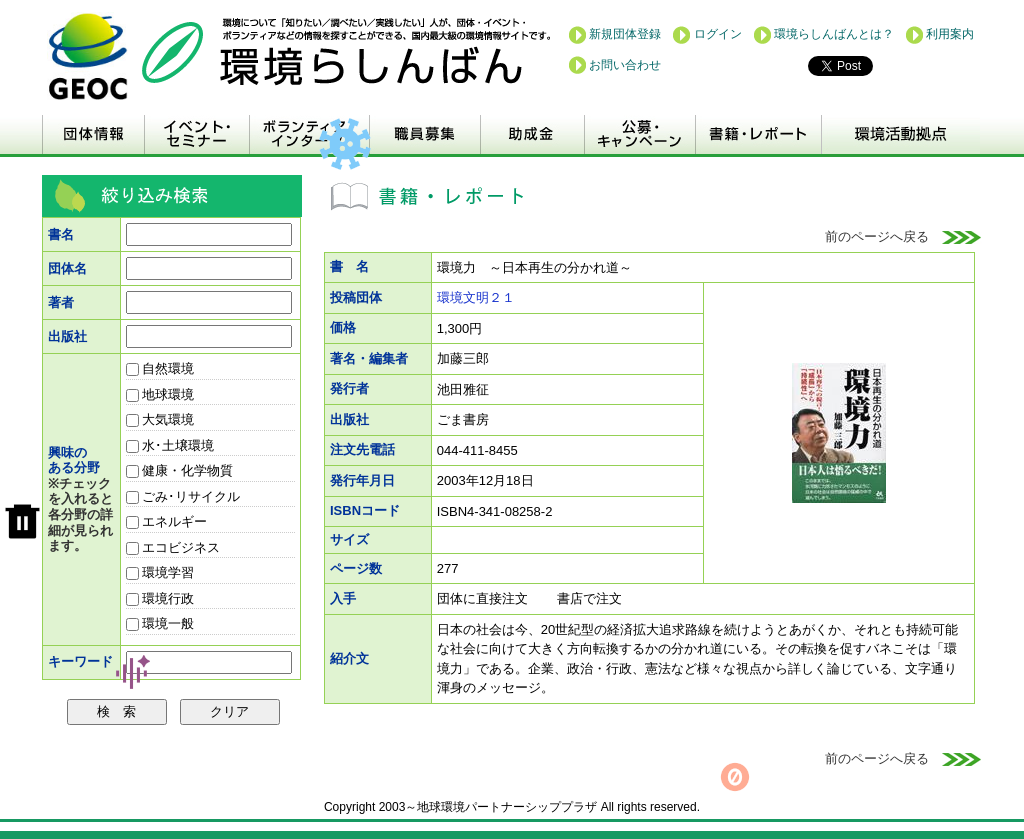 The width and height of the screenshot is (1024, 839). I want to click on indicates virus or malware detected, so click(345, 144).